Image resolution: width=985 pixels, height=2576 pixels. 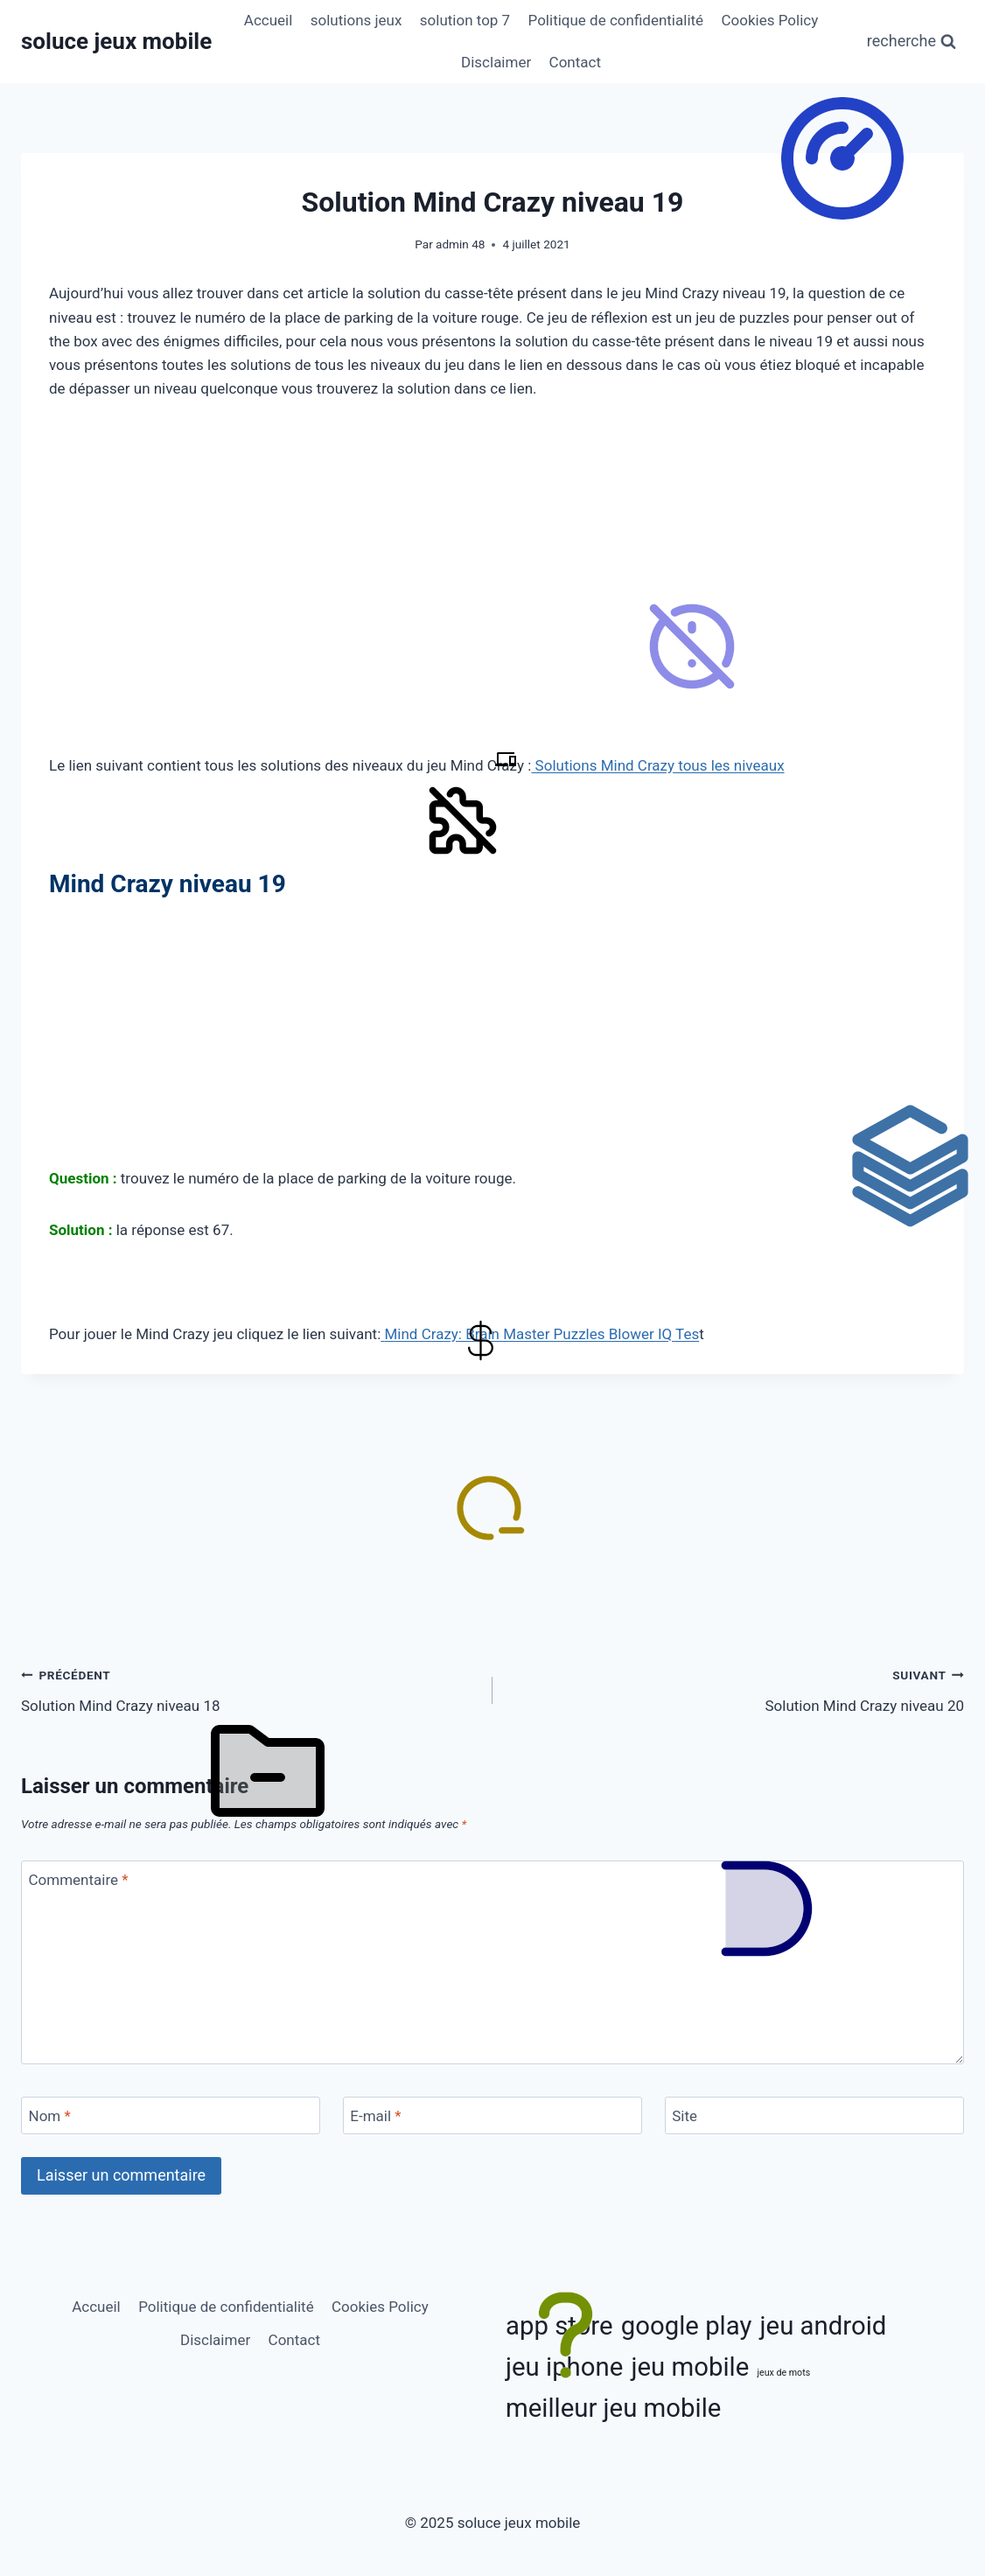 What do you see at coordinates (480, 1340) in the screenshot?
I see `view account balance or financial information` at bounding box center [480, 1340].